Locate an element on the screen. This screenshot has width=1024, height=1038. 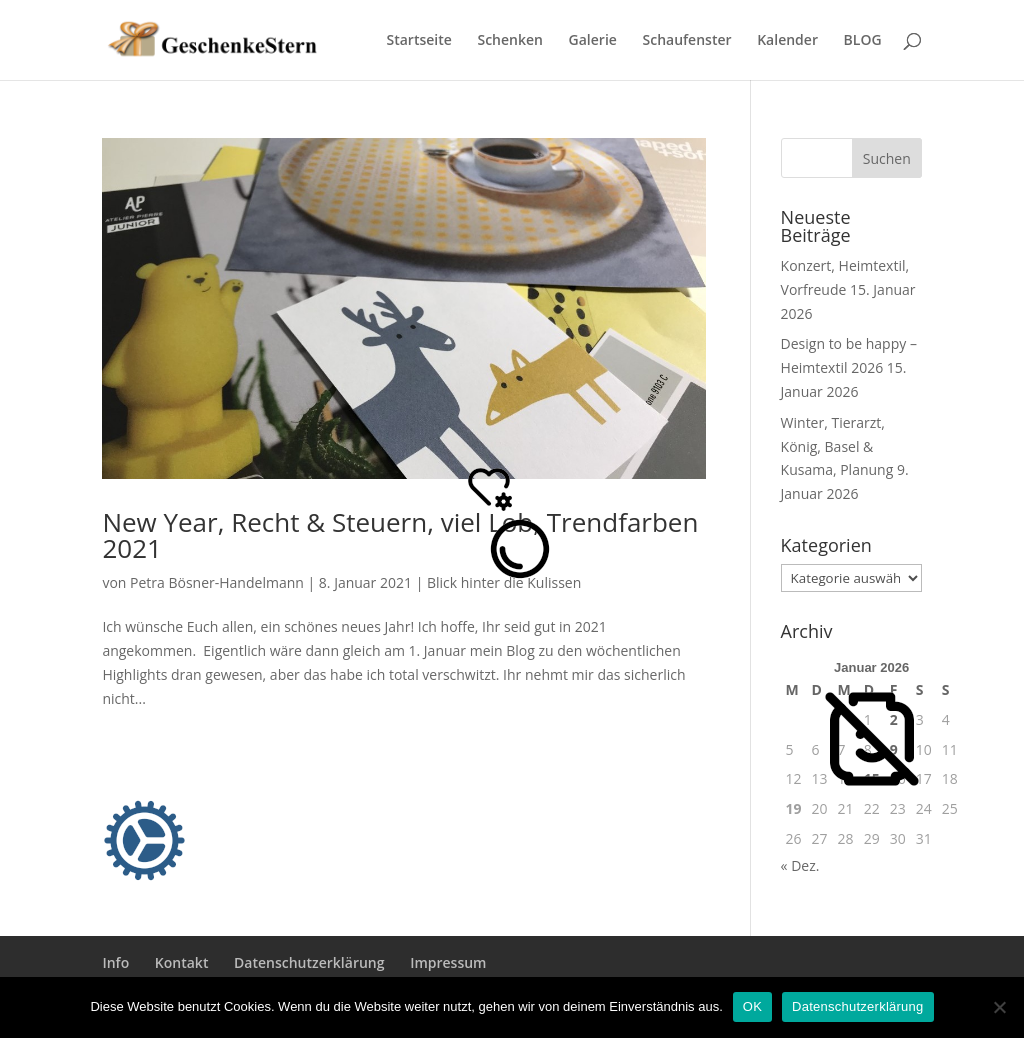
access settings or preferences is located at coordinates (144, 840).